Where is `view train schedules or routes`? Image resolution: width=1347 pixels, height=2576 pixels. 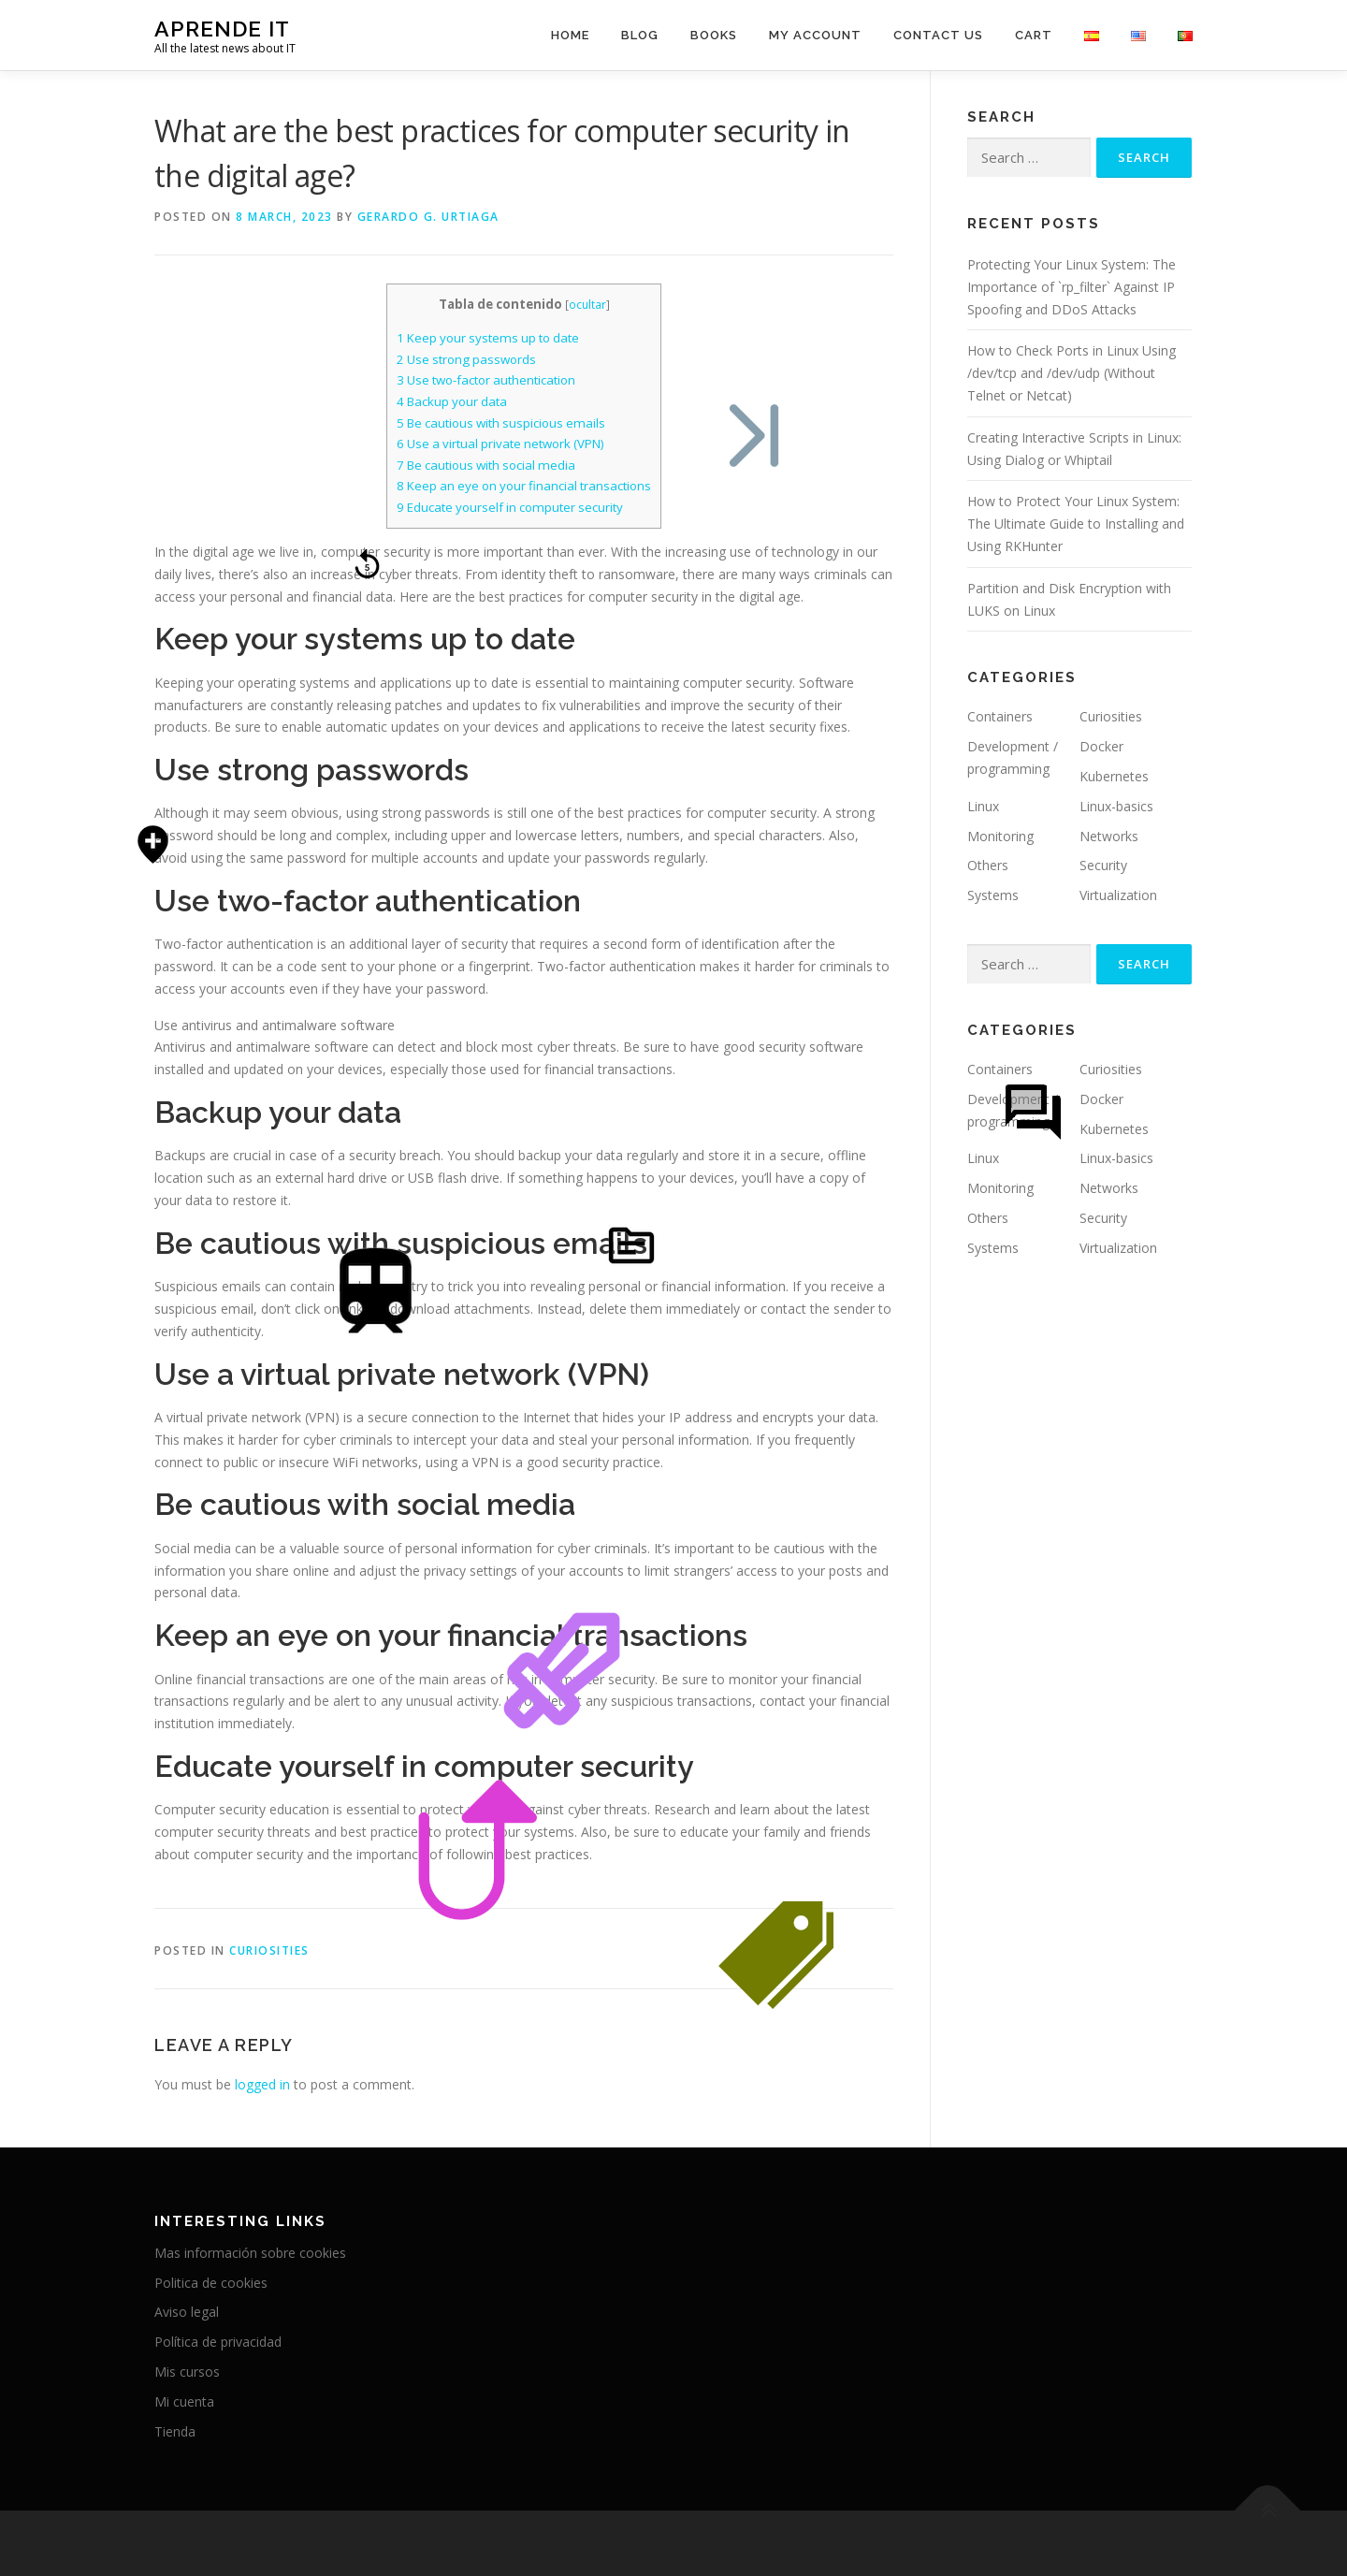 view train schedules or routes is located at coordinates (375, 1292).